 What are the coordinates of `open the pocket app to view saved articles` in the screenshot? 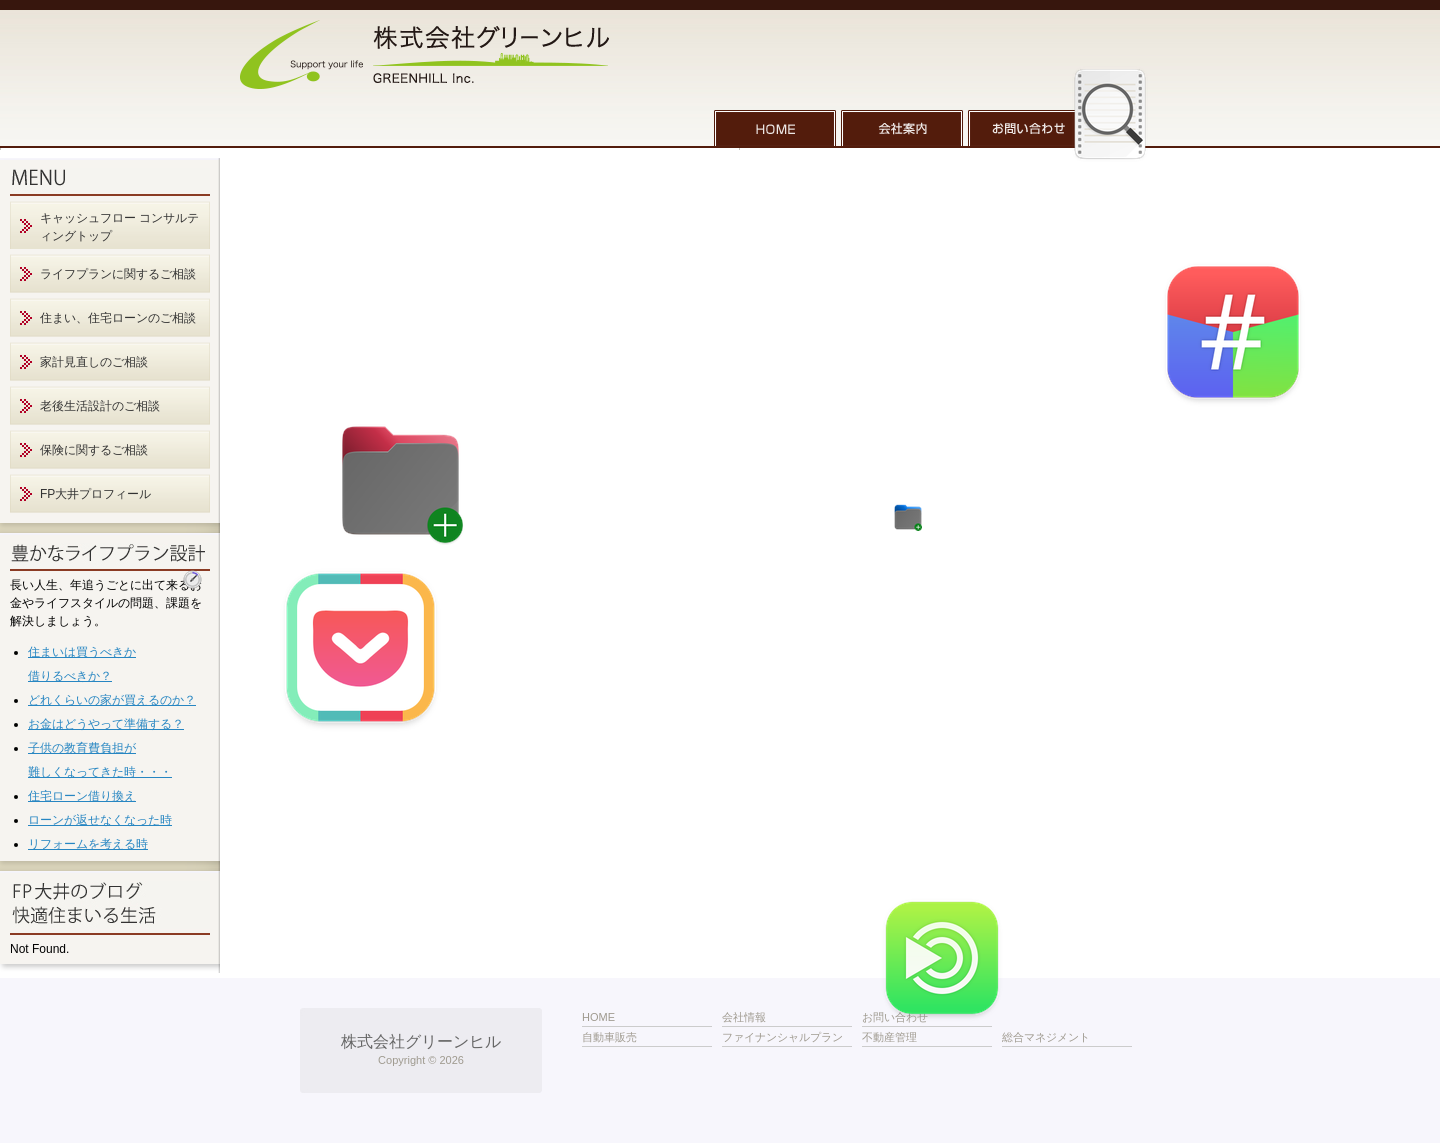 It's located at (360, 647).